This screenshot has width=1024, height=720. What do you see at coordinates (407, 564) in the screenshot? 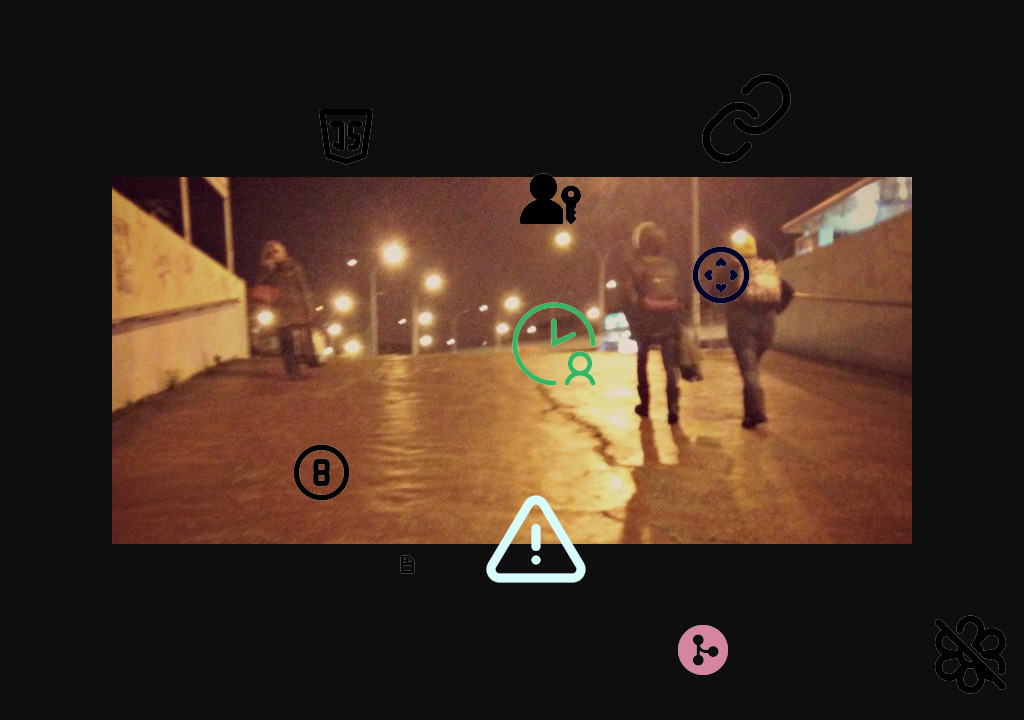
I see `view invoice or billing document` at bounding box center [407, 564].